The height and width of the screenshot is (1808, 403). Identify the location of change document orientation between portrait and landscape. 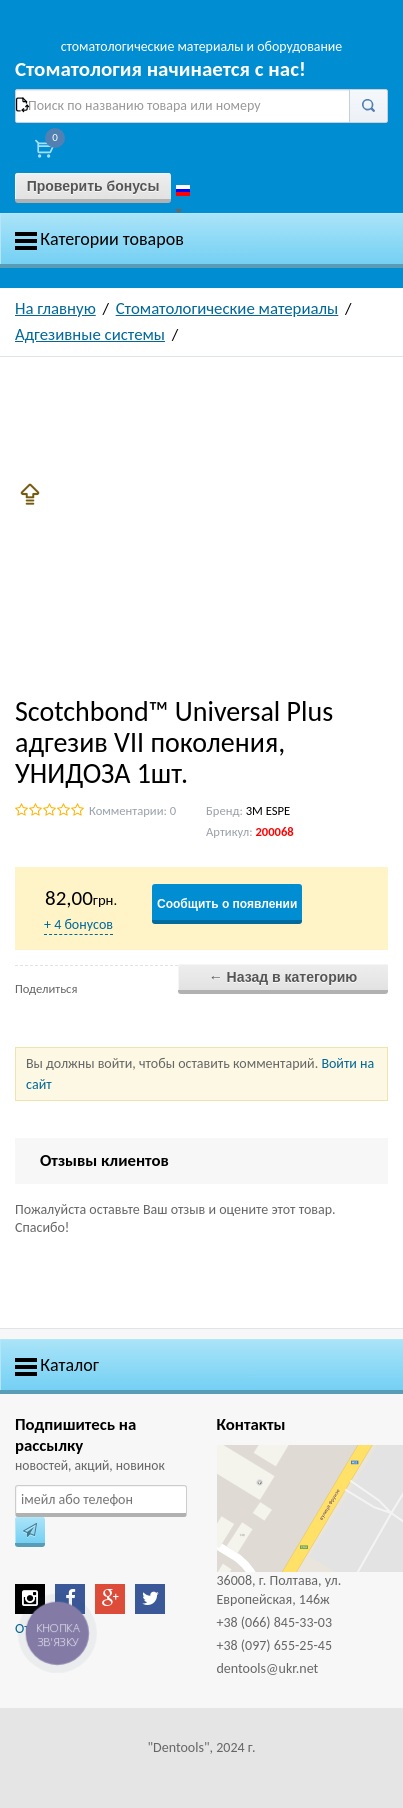
(21, 104).